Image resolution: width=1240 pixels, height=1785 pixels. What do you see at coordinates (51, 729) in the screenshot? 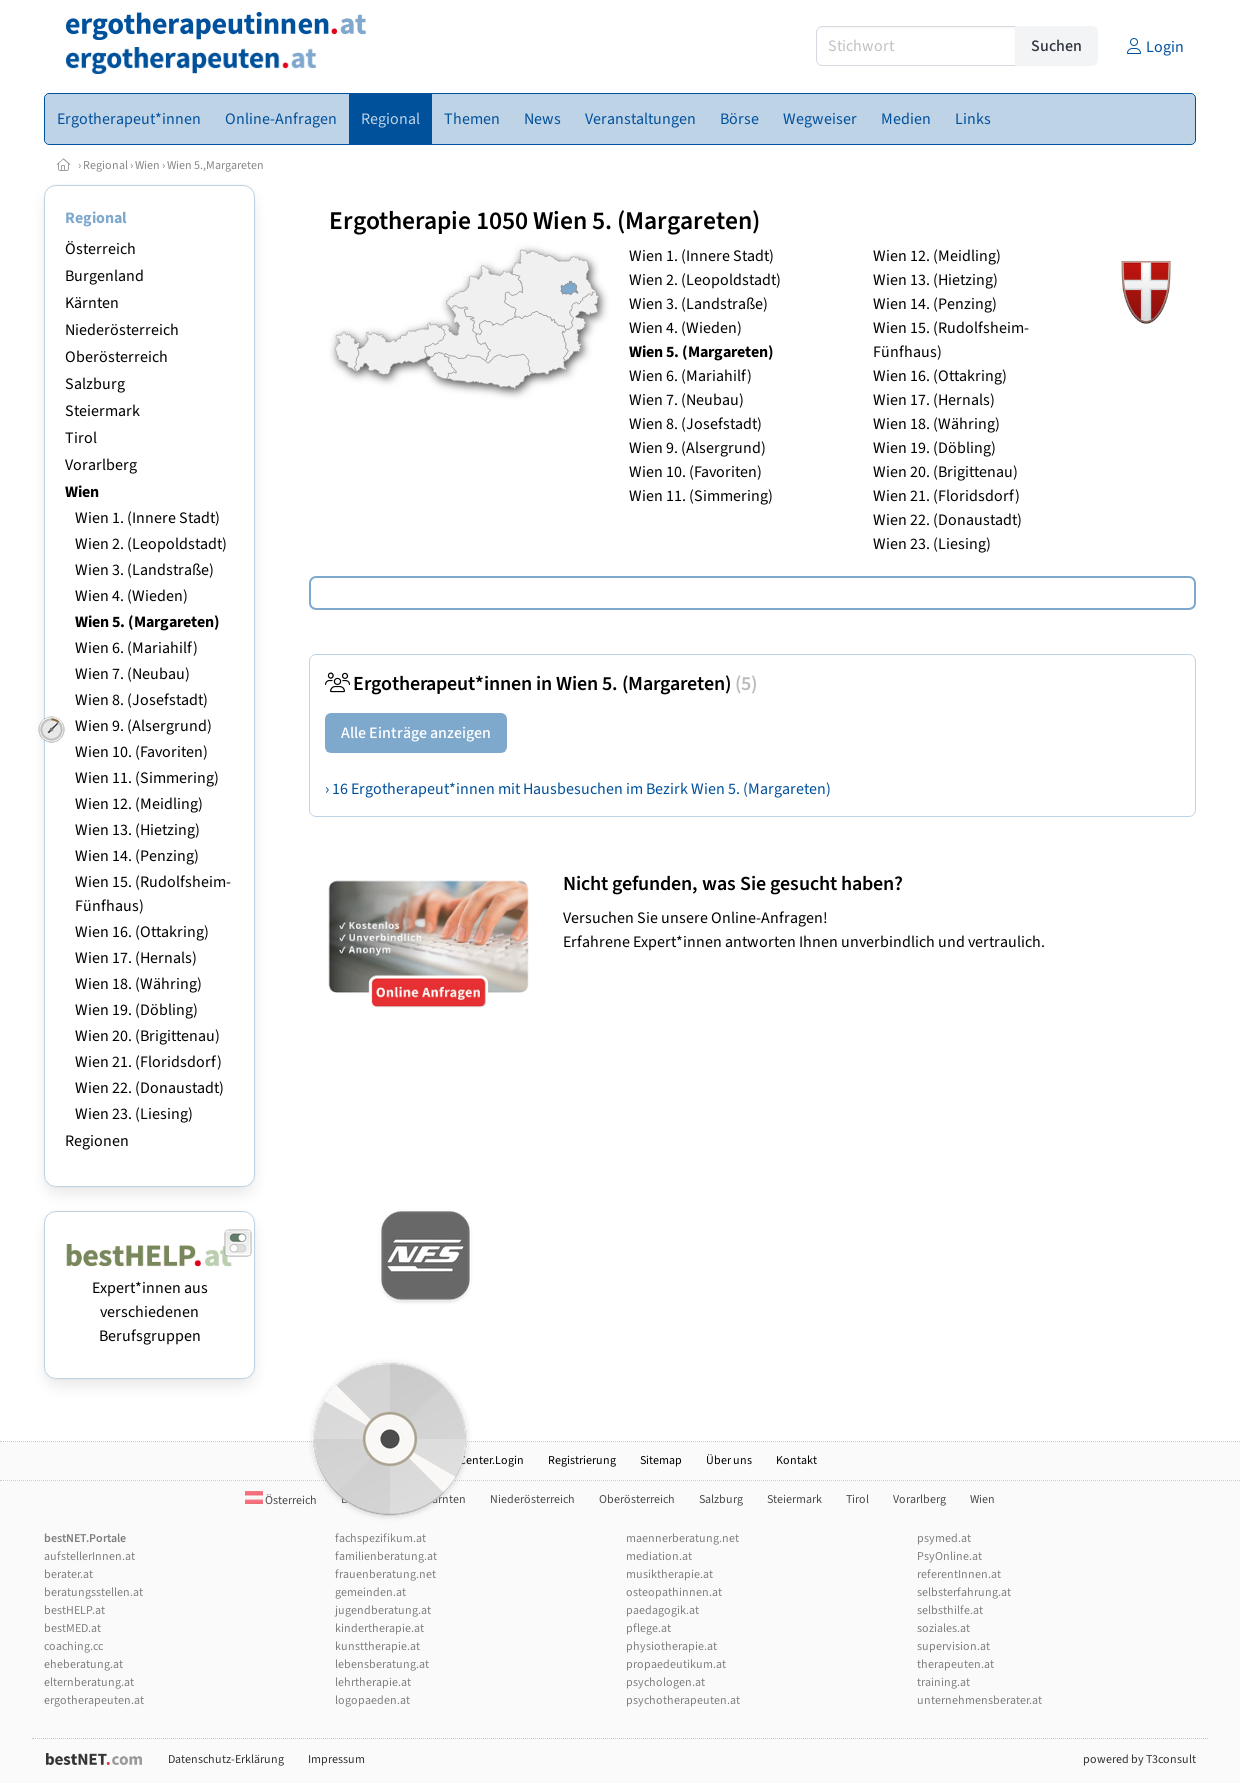
I see `open sysprof system profiler` at bounding box center [51, 729].